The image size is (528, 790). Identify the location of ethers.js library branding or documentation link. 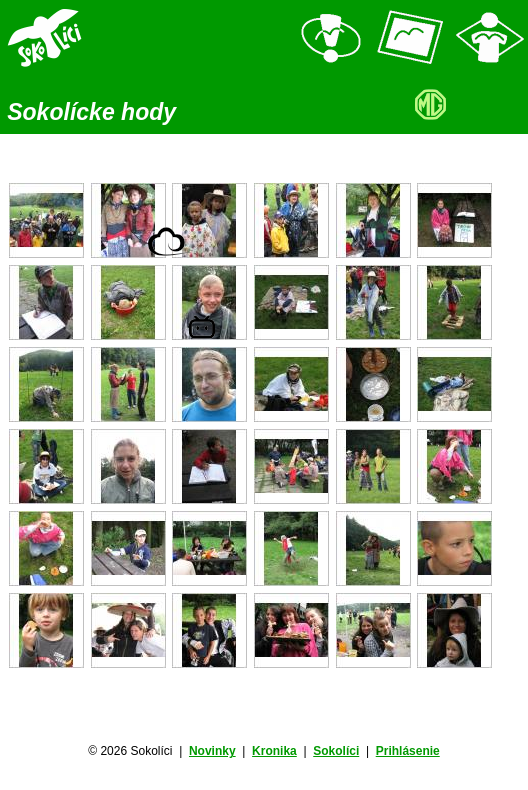
(170, 241).